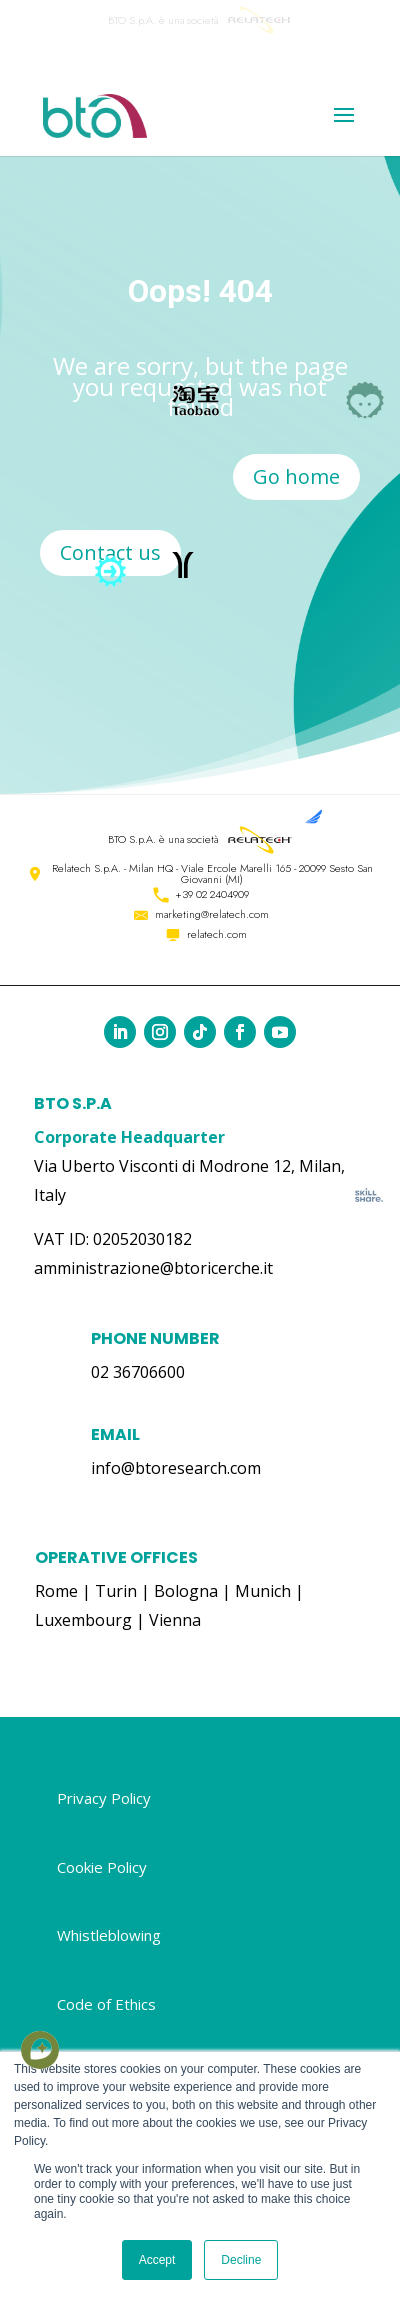 The height and width of the screenshot is (2300, 400). Describe the element at coordinates (369, 1195) in the screenshot. I see `open the Skillshare app` at that location.